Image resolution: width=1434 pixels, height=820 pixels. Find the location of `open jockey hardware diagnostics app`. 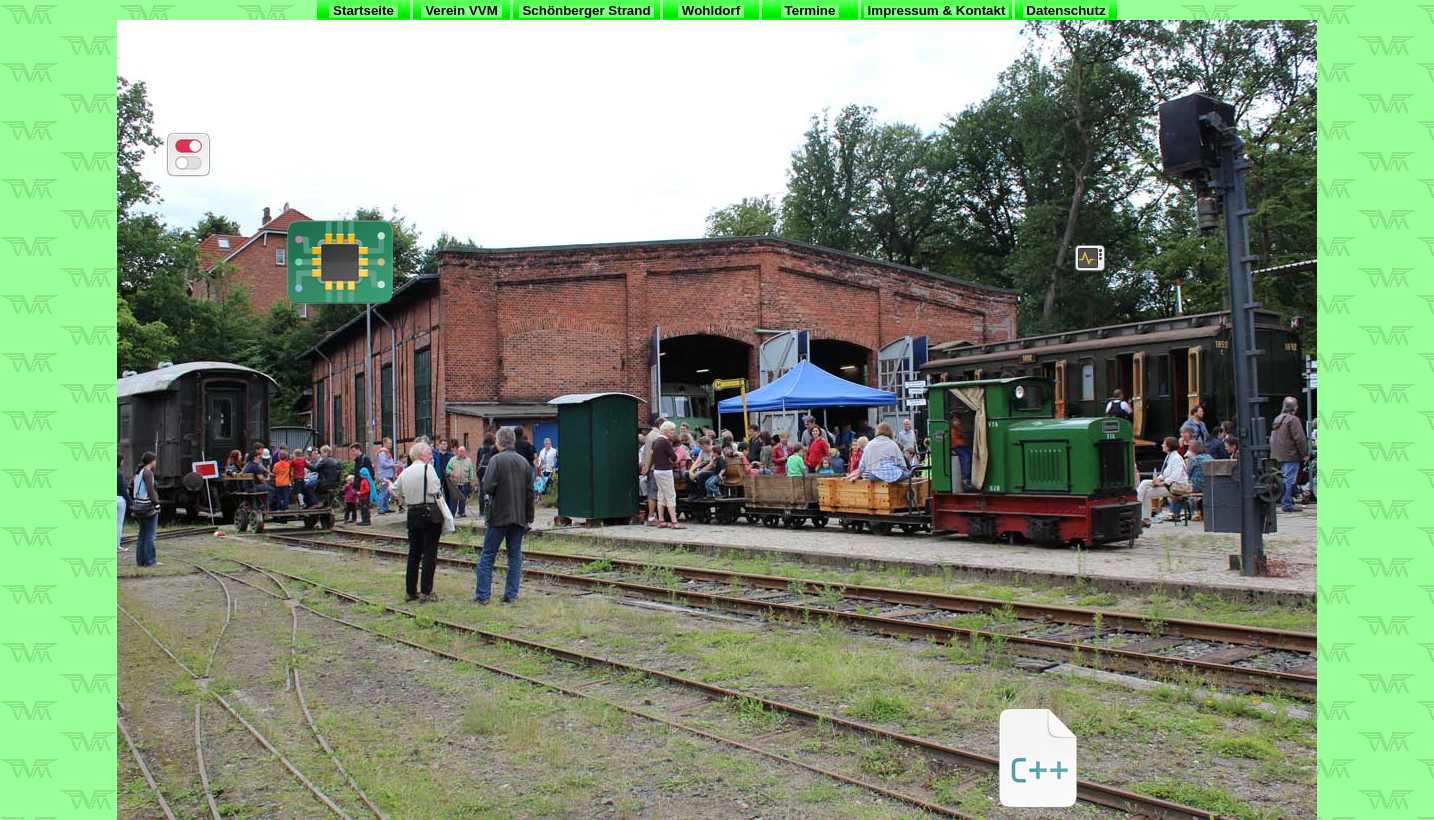

open jockey hardware diagnostics app is located at coordinates (340, 262).